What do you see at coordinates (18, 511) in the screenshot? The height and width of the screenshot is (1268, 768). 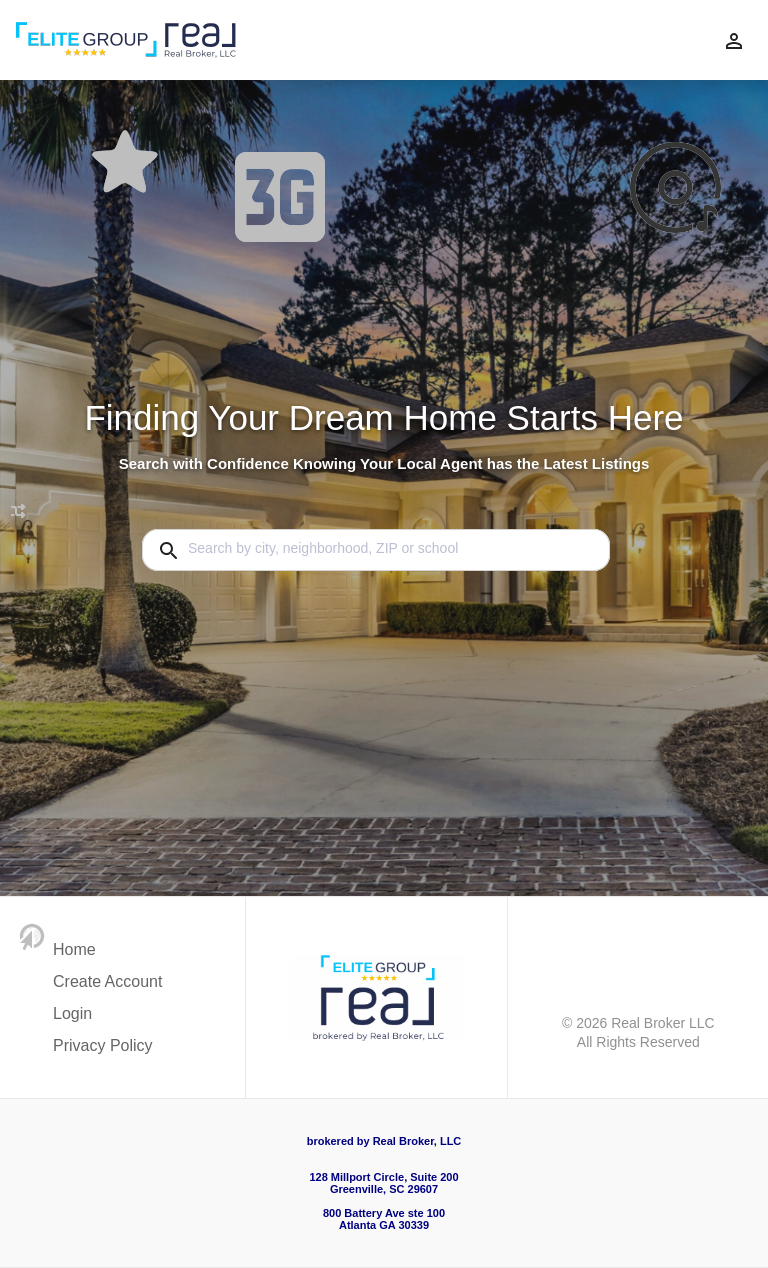 I see `shuffle playlist or queue` at bounding box center [18, 511].